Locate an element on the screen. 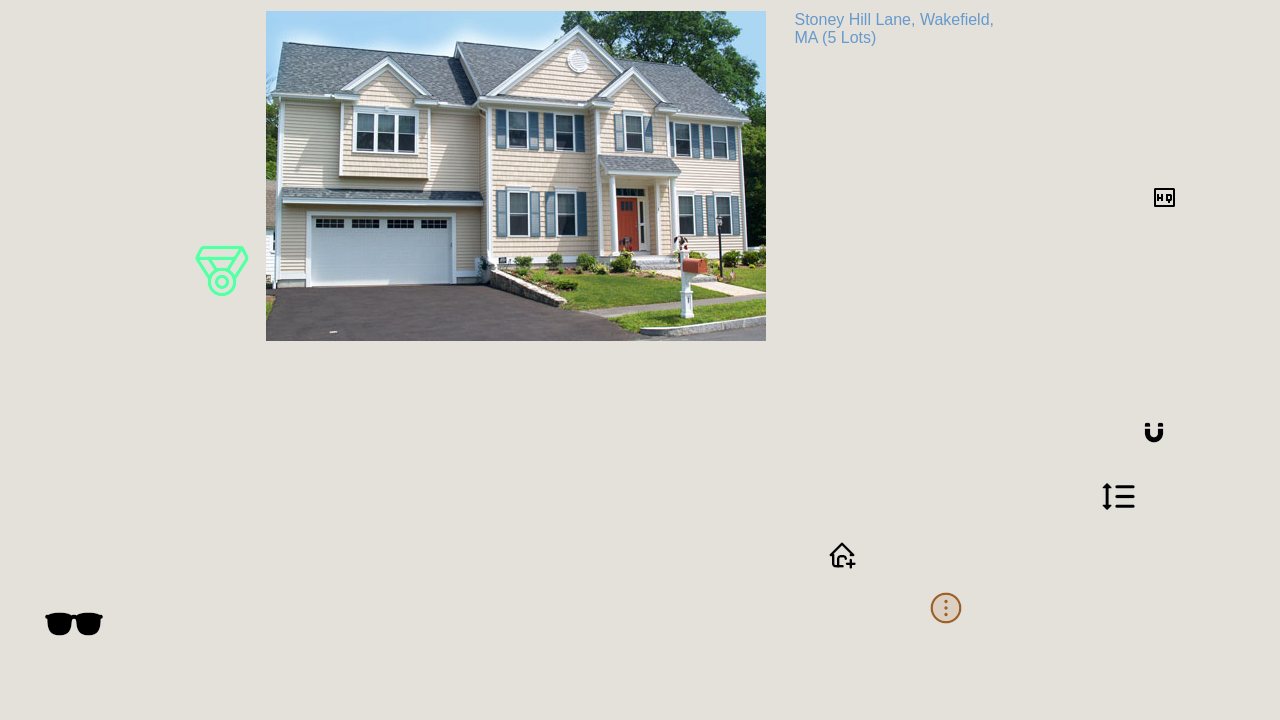  view achievements or awards is located at coordinates (222, 271).